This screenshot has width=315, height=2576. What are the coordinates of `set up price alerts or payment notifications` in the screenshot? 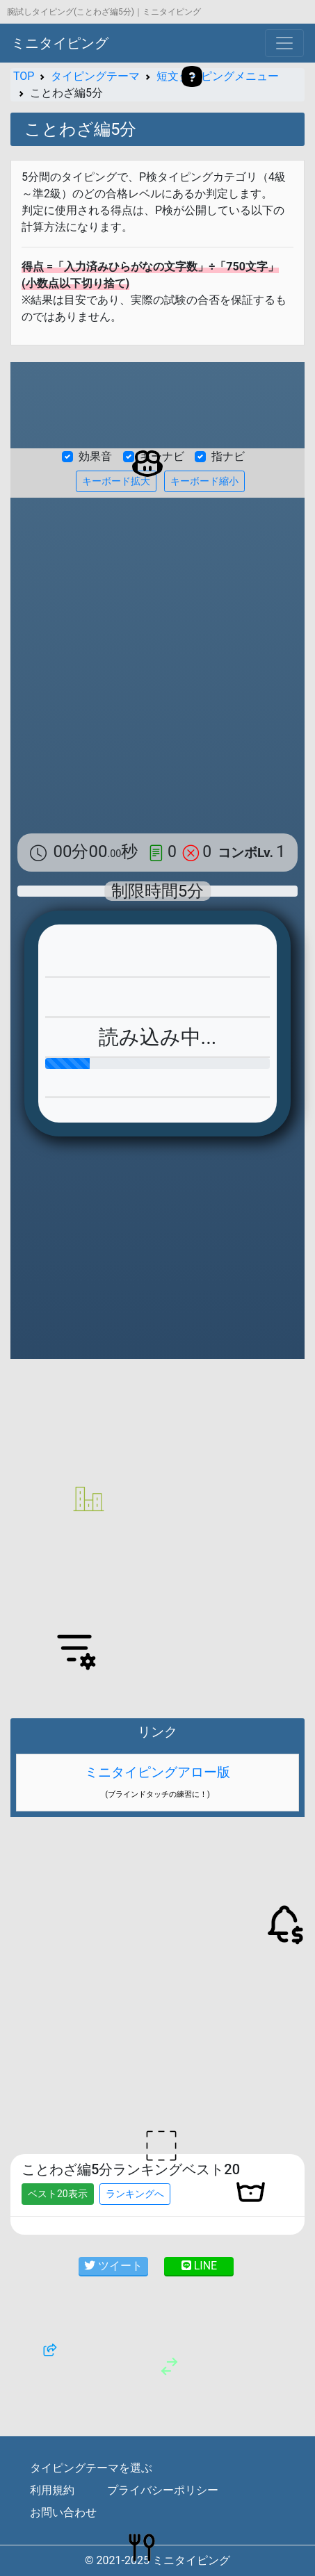 It's located at (284, 1924).